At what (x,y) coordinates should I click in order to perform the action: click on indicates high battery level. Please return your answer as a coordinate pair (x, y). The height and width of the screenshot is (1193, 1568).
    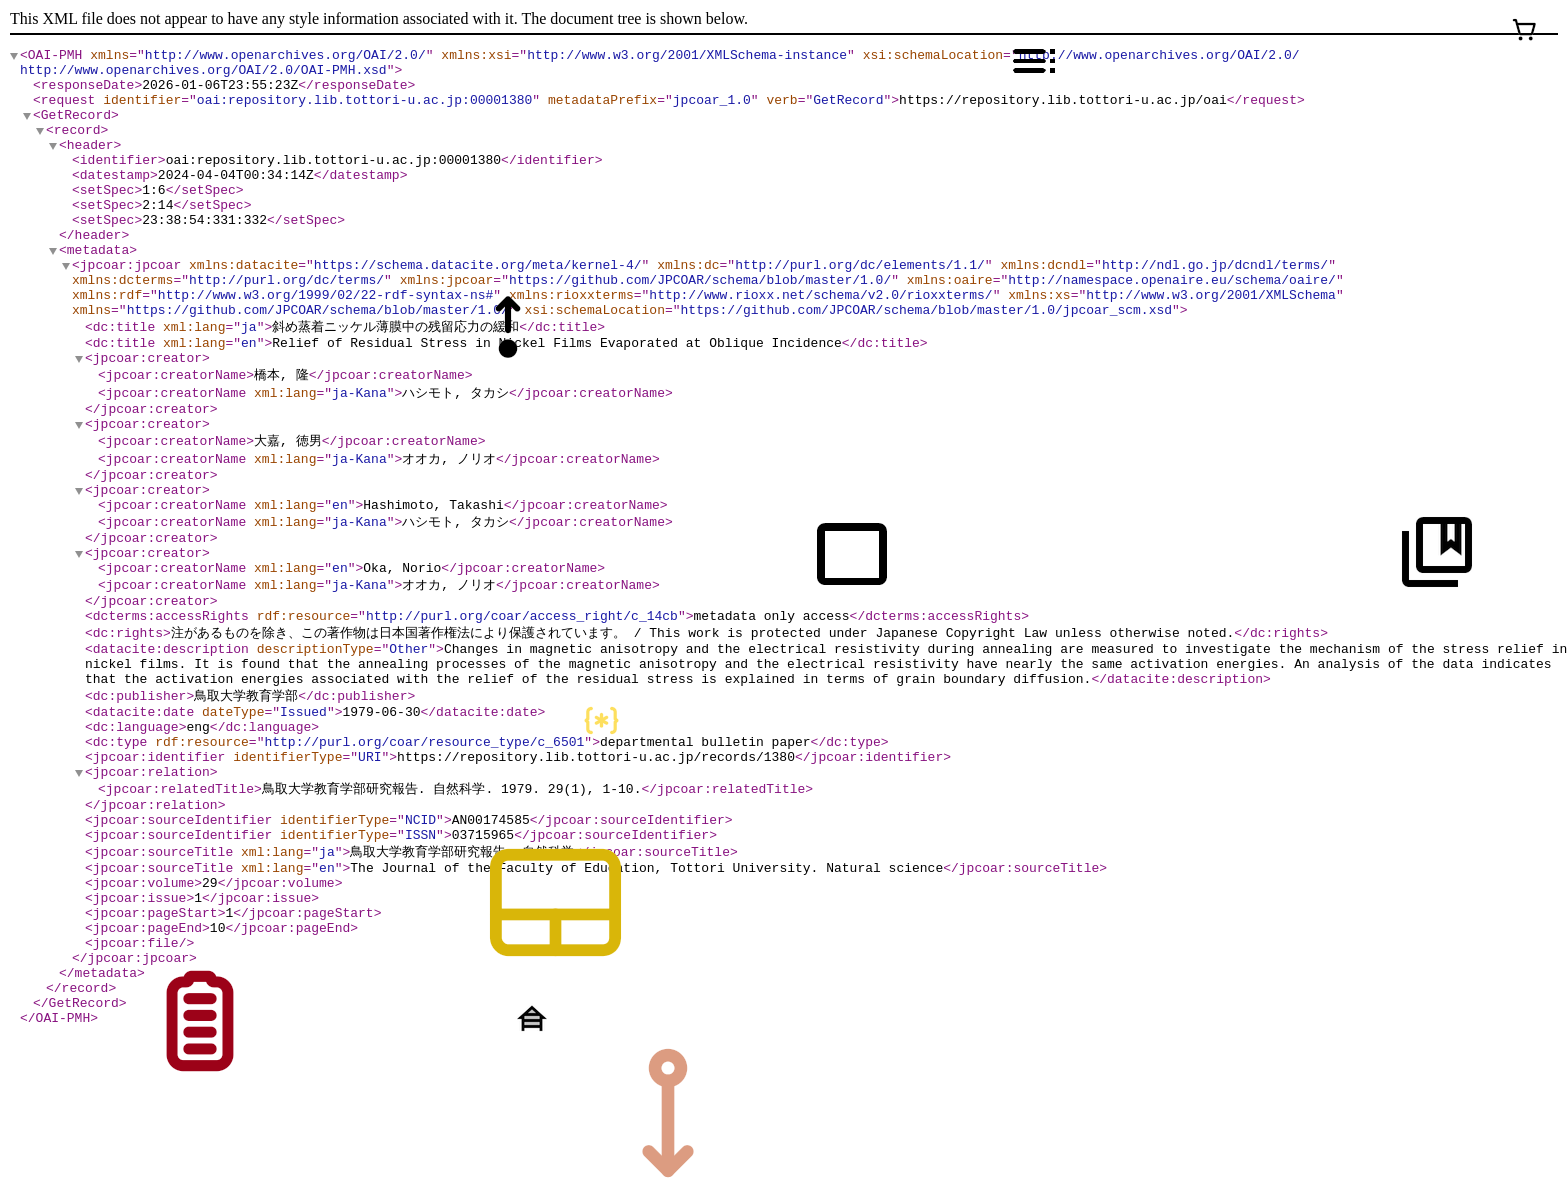
    Looking at the image, I should click on (200, 1021).